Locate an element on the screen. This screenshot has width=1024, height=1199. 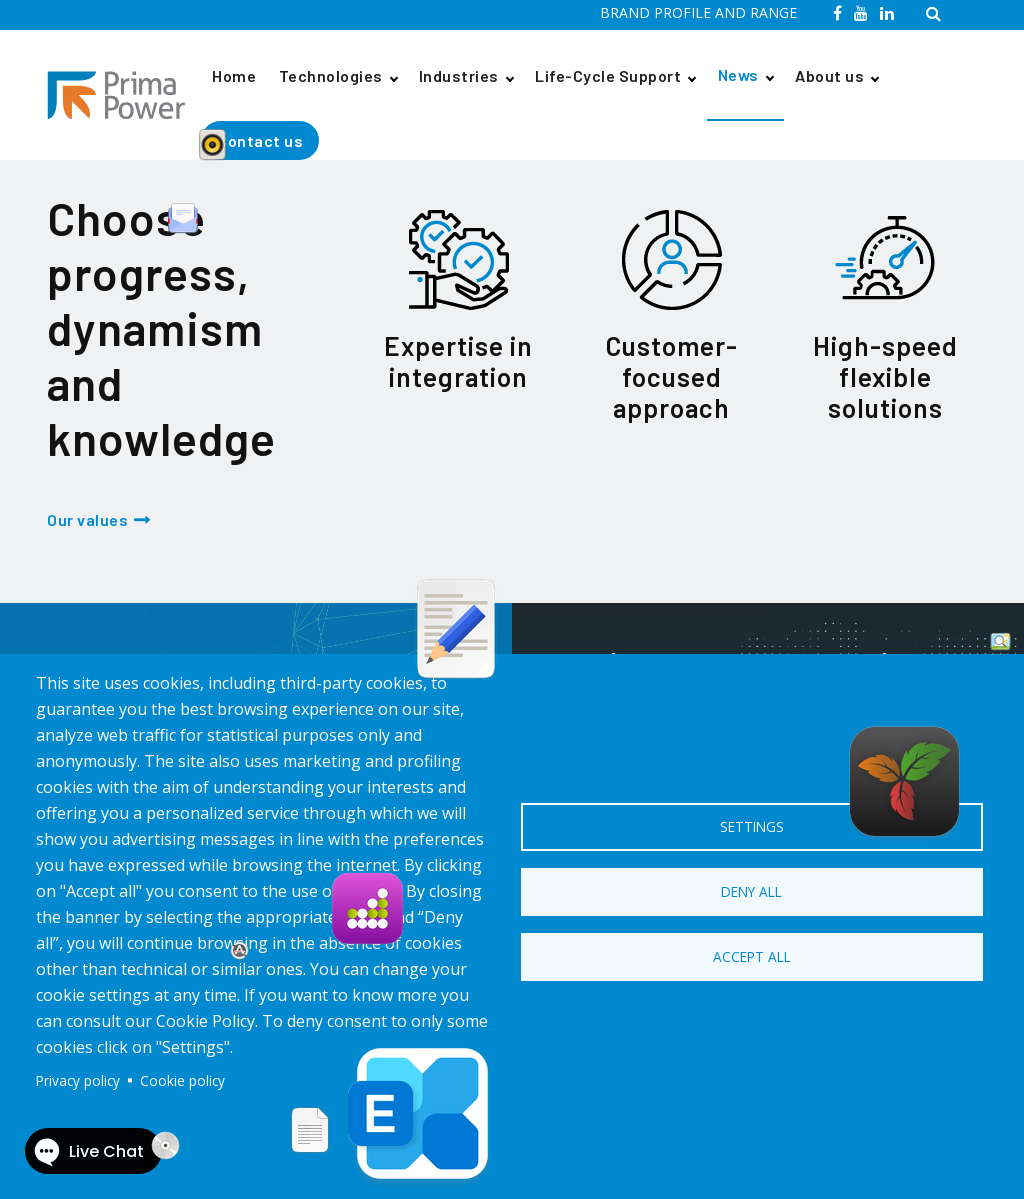
represents a DVD+R writable disc is located at coordinates (165, 1145).